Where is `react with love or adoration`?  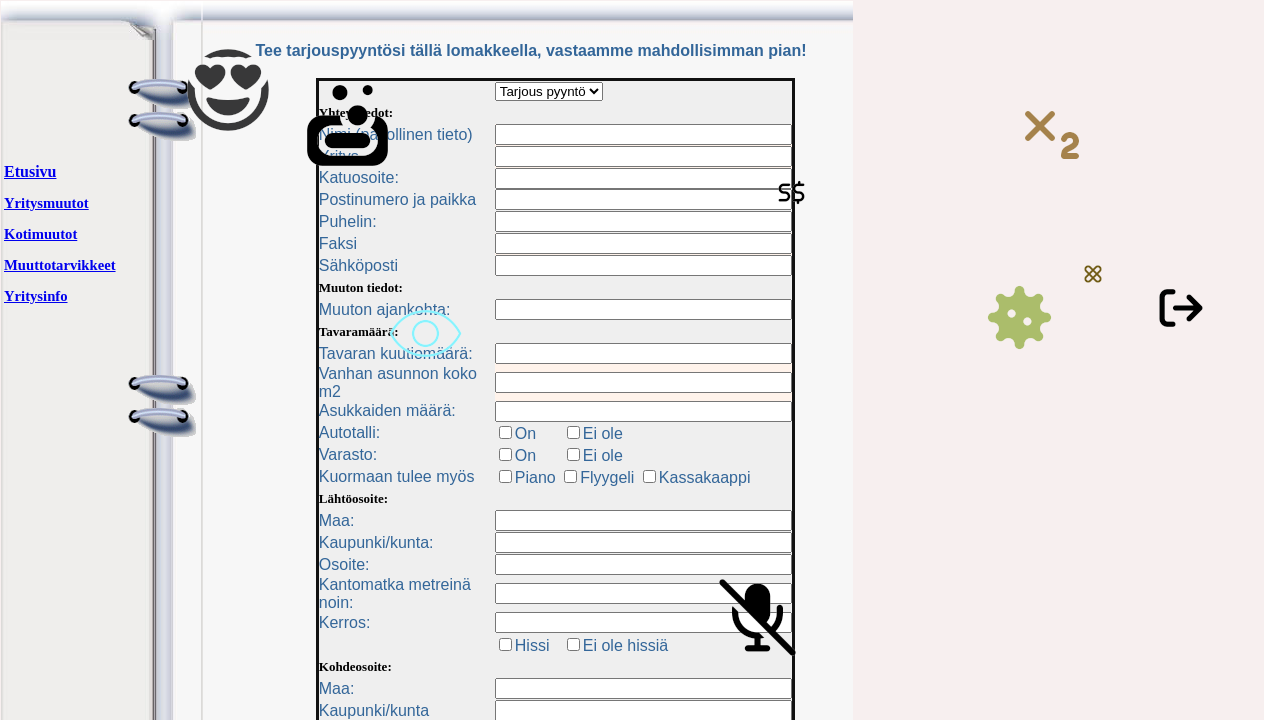 react with love or adoration is located at coordinates (228, 90).